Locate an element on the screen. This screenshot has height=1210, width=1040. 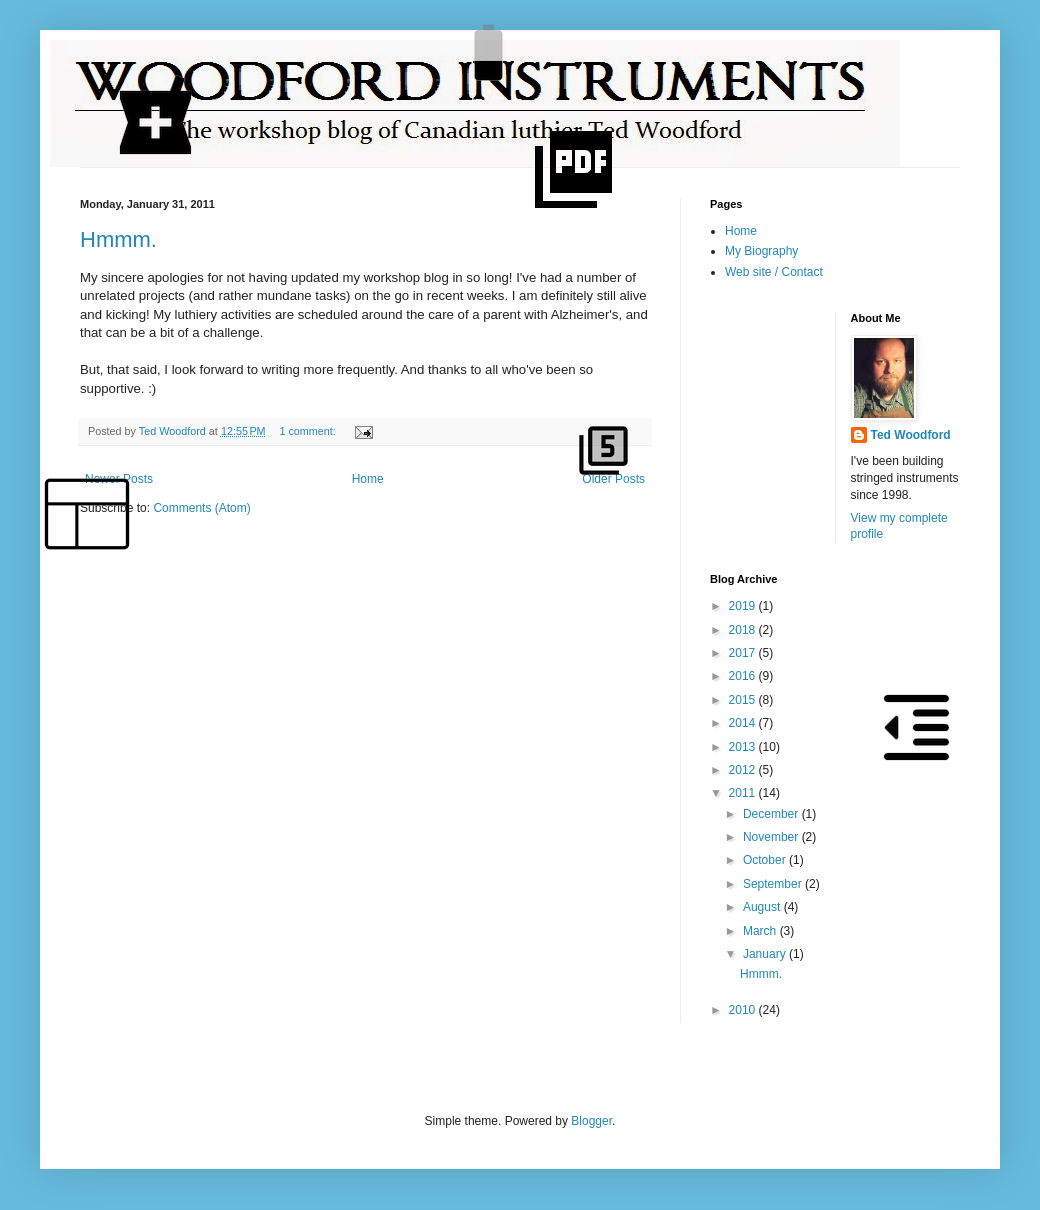
indicates battery level at 30% is located at coordinates (488, 52).